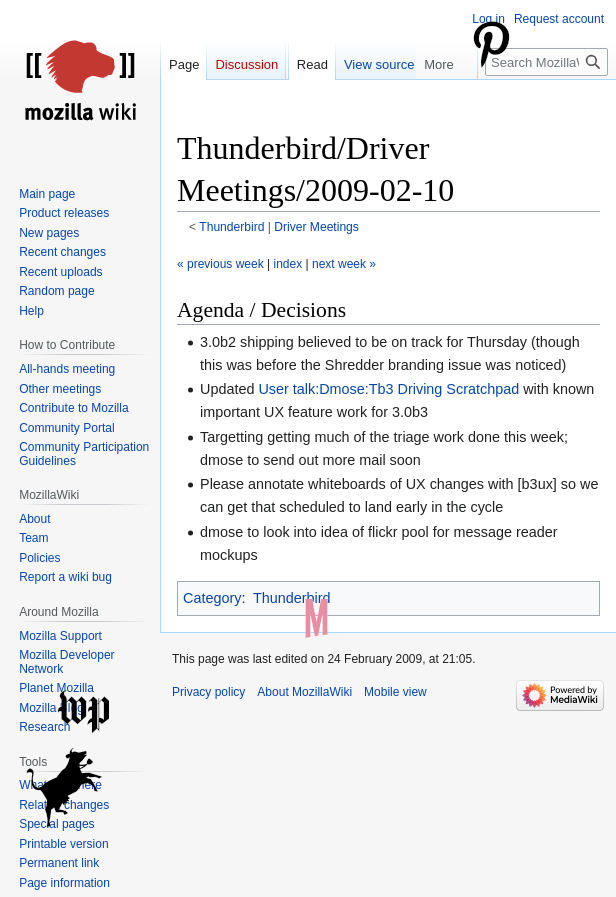 Image resolution: width=616 pixels, height=897 pixels. What do you see at coordinates (64, 787) in the screenshot?
I see `open swisscows search engine` at bounding box center [64, 787].